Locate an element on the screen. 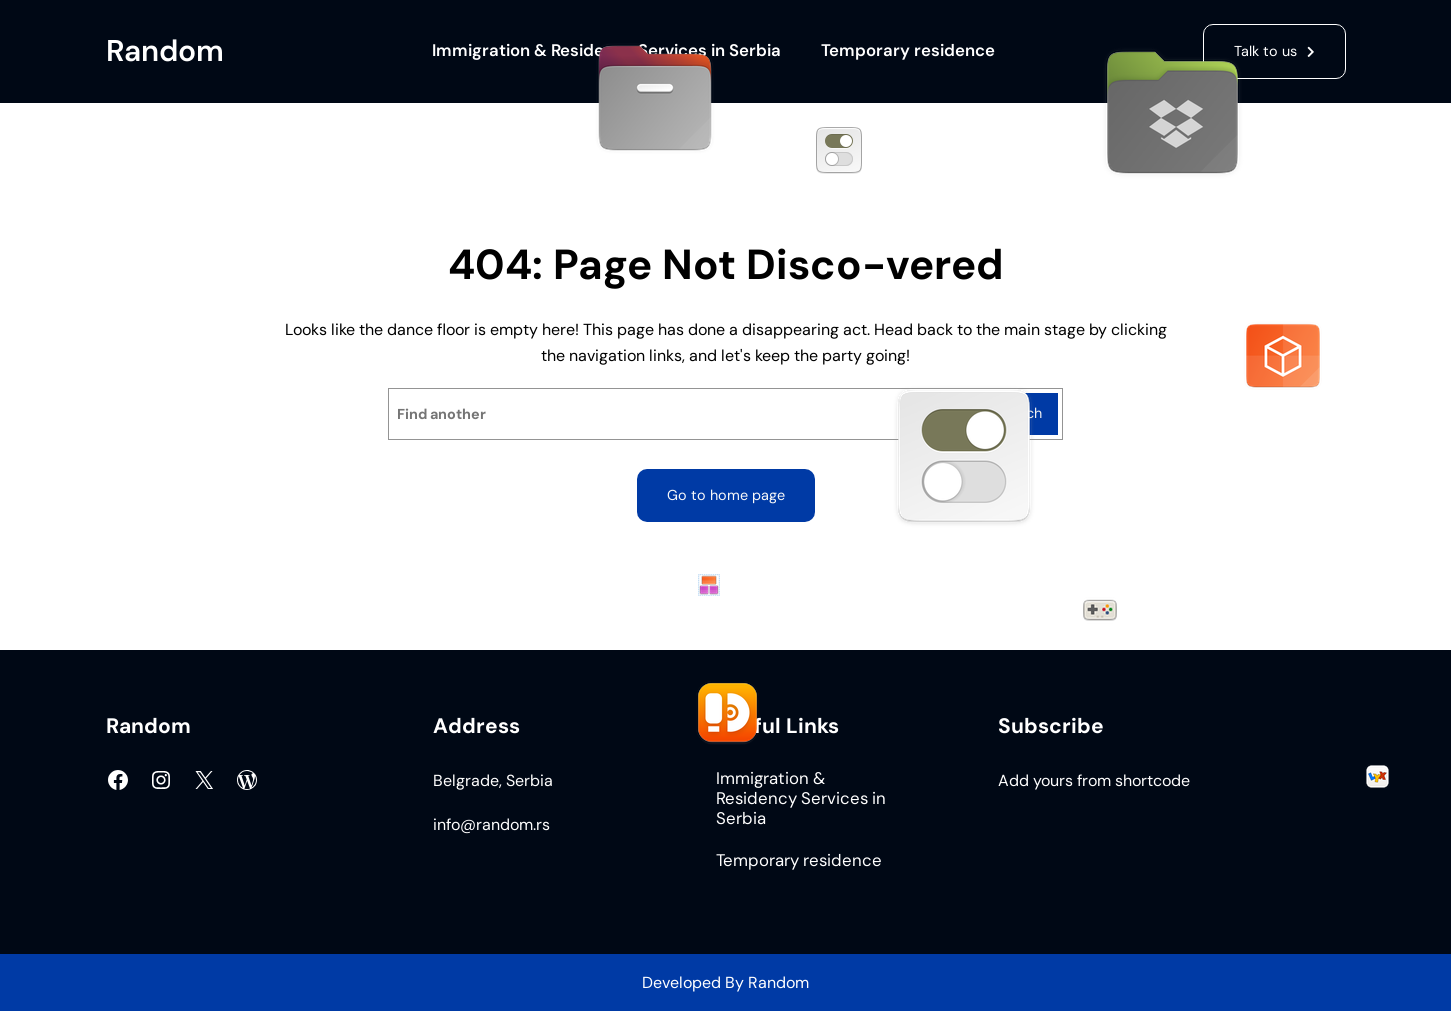  open gnome tweaks to customize desktop settings is located at coordinates (964, 456).